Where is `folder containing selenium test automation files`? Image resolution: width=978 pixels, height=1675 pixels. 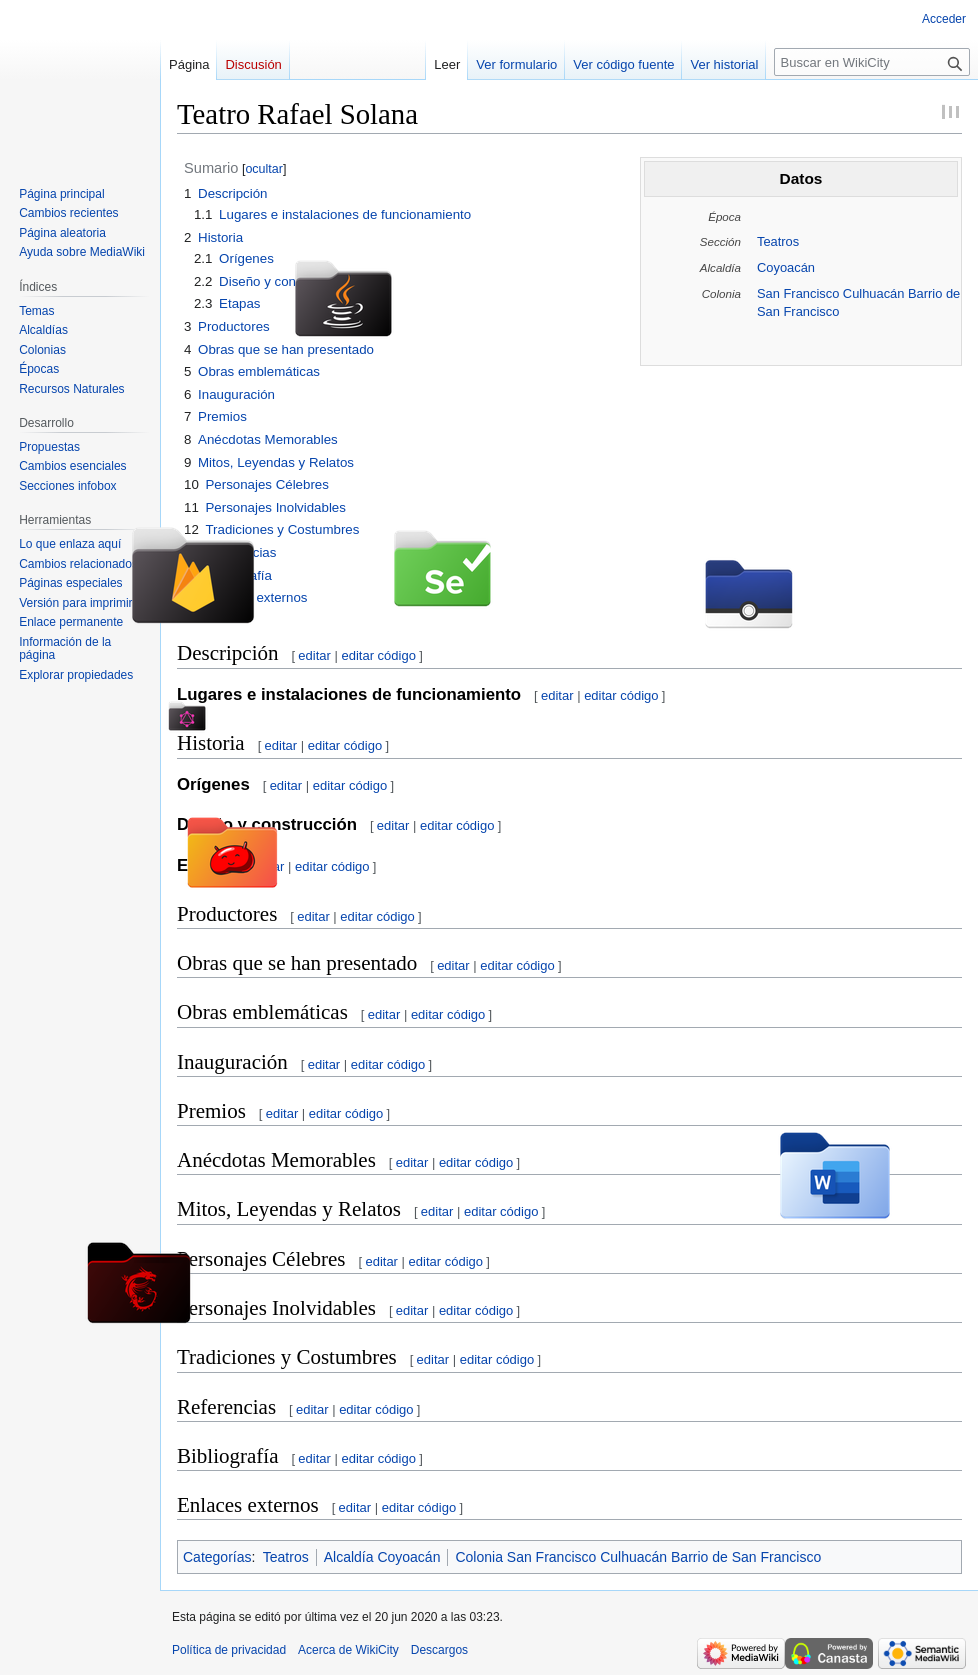 folder containing selenium test automation files is located at coordinates (442, 571).